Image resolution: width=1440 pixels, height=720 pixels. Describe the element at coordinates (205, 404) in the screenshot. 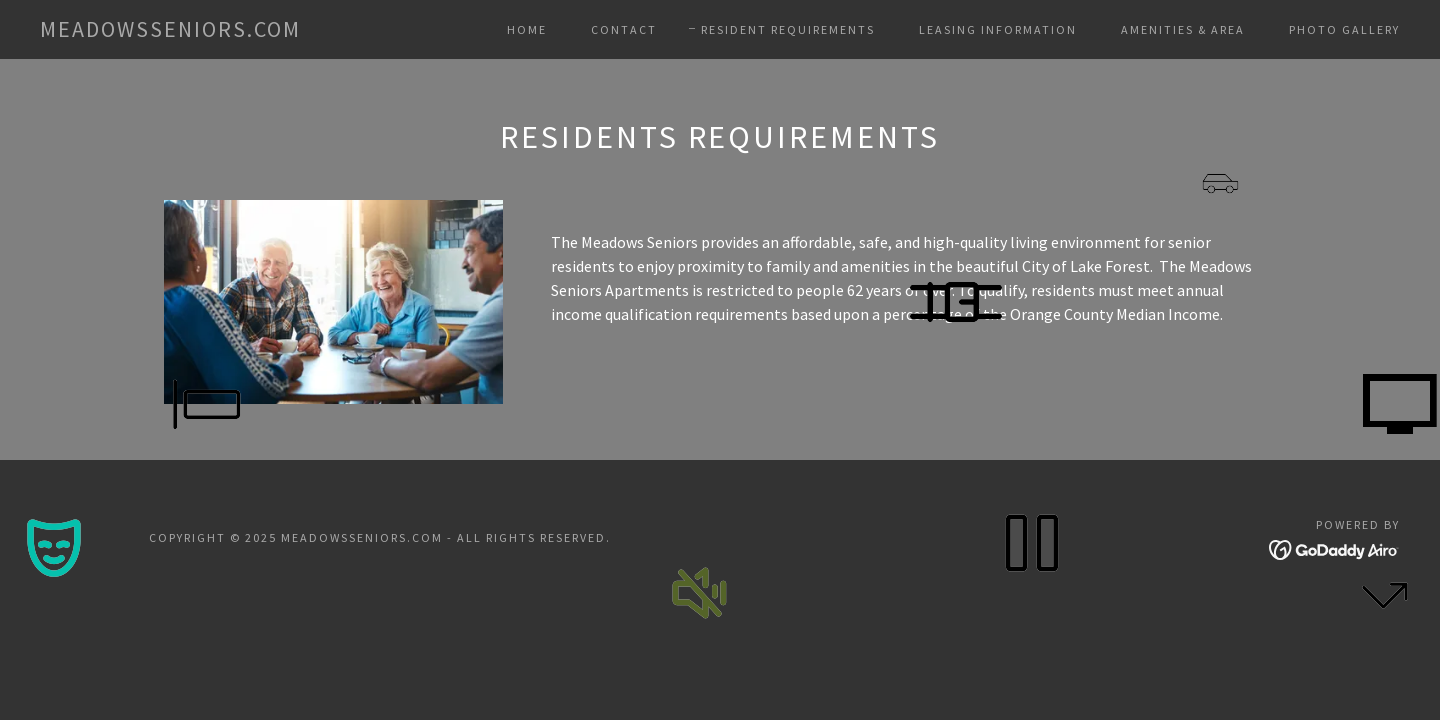

I see `align text or content to the left` at that location.